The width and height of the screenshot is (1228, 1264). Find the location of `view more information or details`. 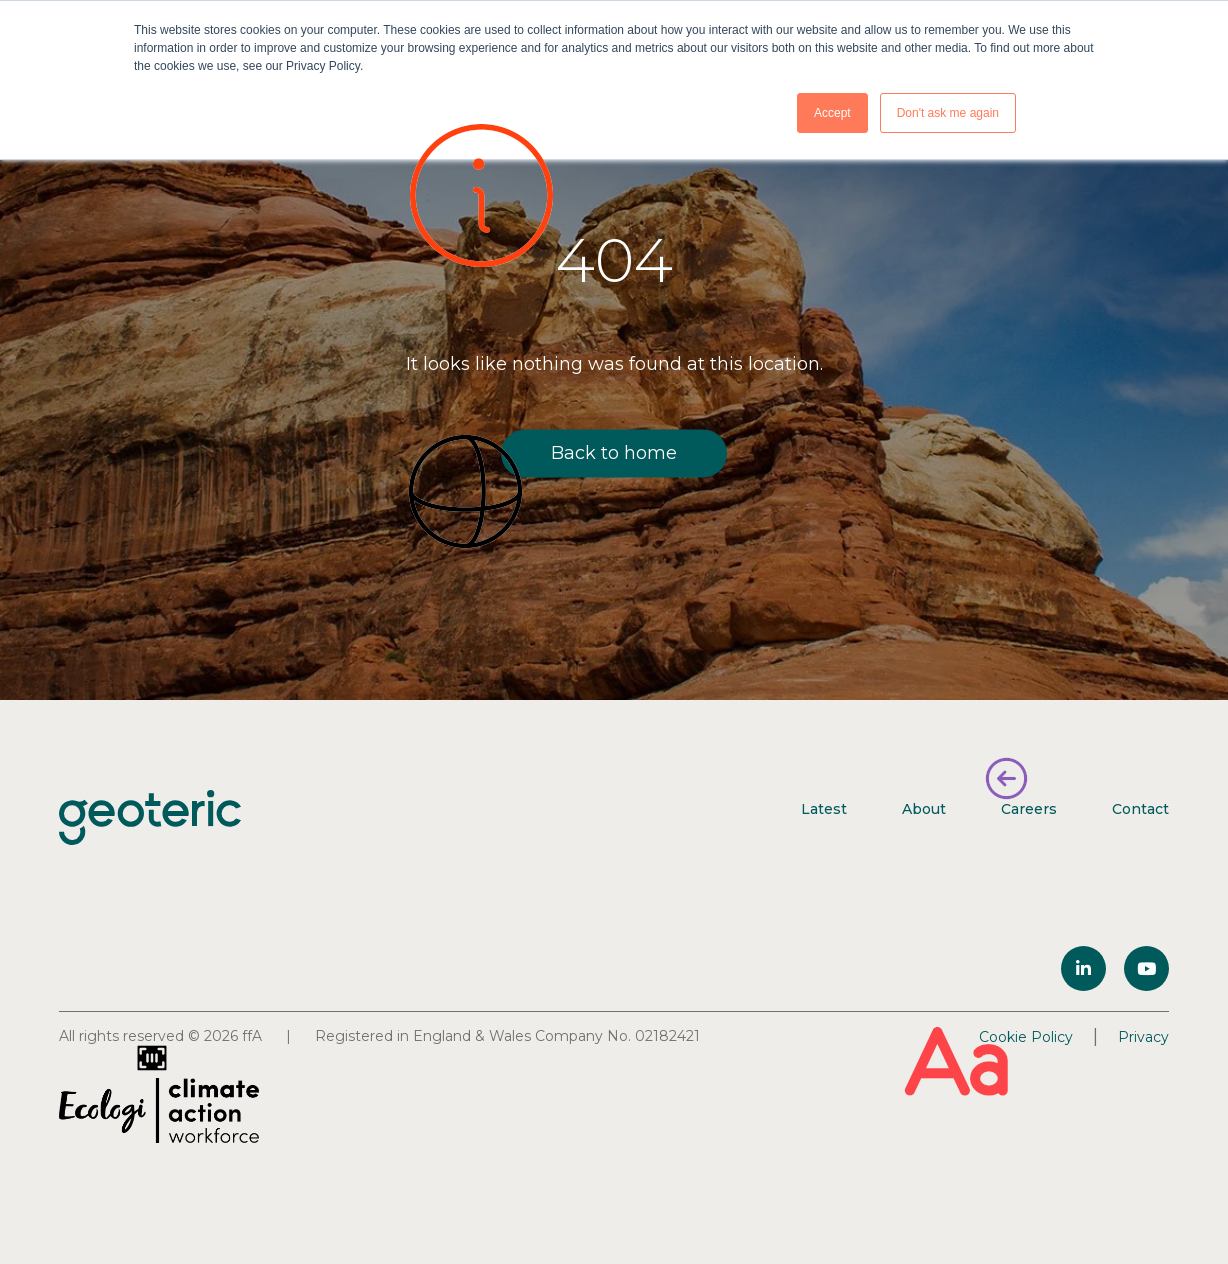

view more information or details is located at coordinates (481, 195).